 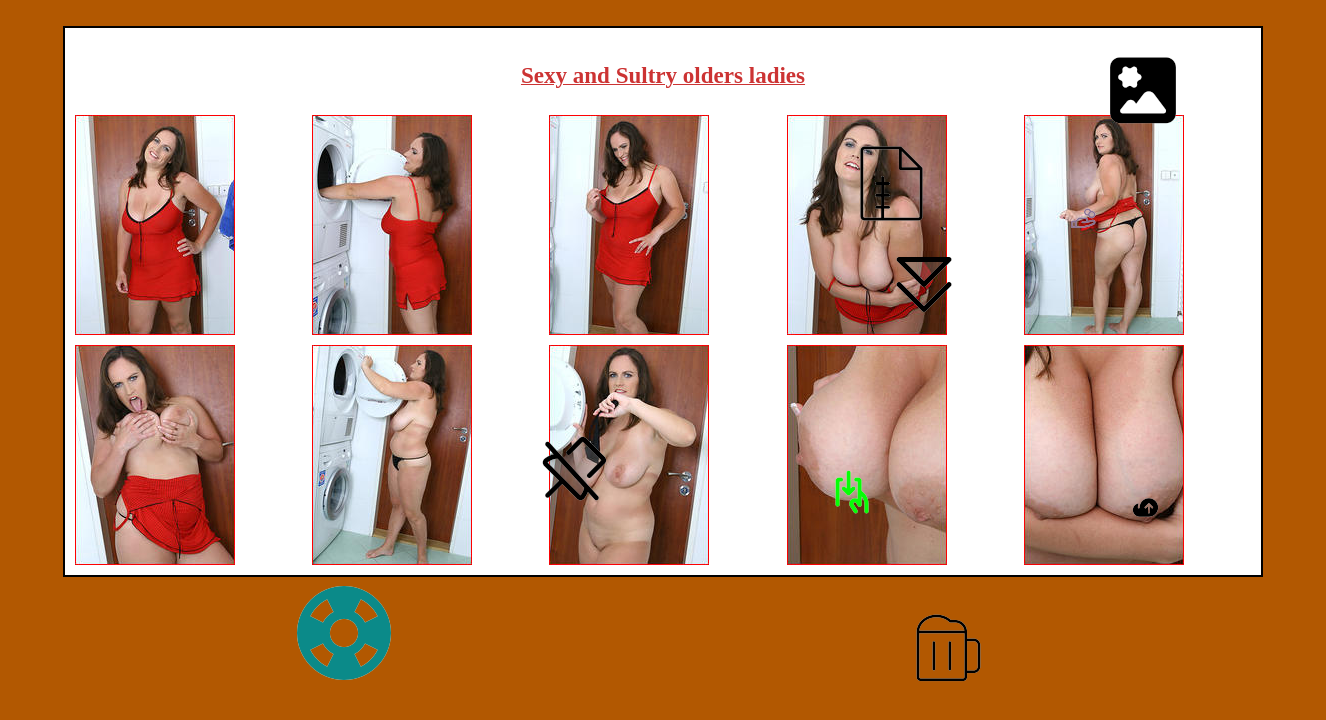 I want to click on make a payment or donation, so click(x=1084, y=219).